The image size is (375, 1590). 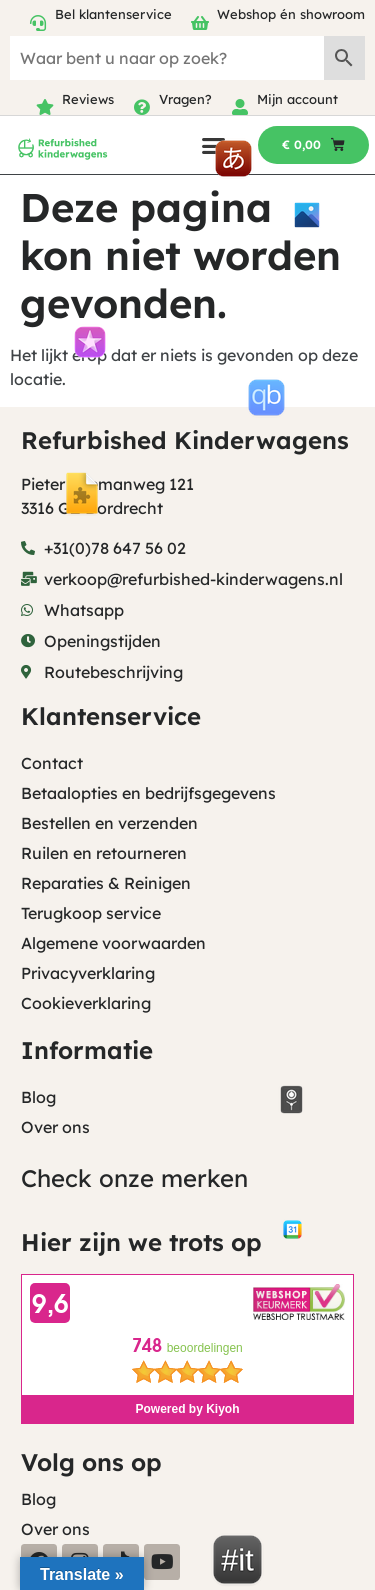 I want to click on a plugin-generated file type, so click(x=82, y=494).